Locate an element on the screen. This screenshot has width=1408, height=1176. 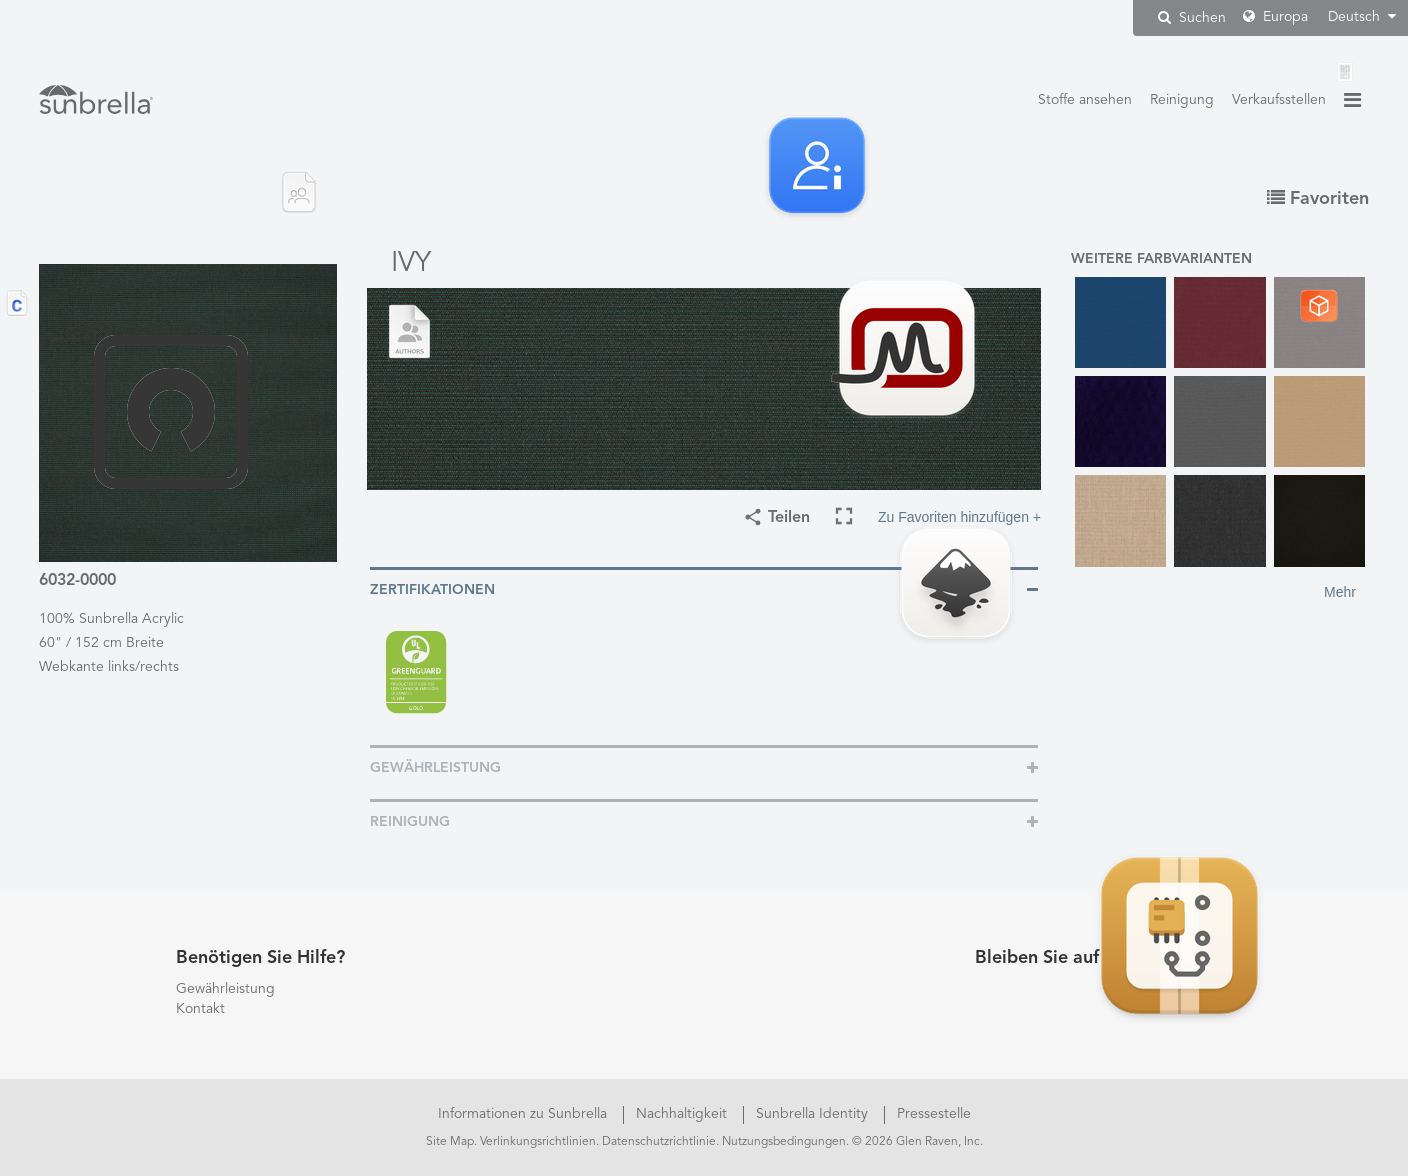
a system driver or hardware component file is located at coordinates (1179, 938).